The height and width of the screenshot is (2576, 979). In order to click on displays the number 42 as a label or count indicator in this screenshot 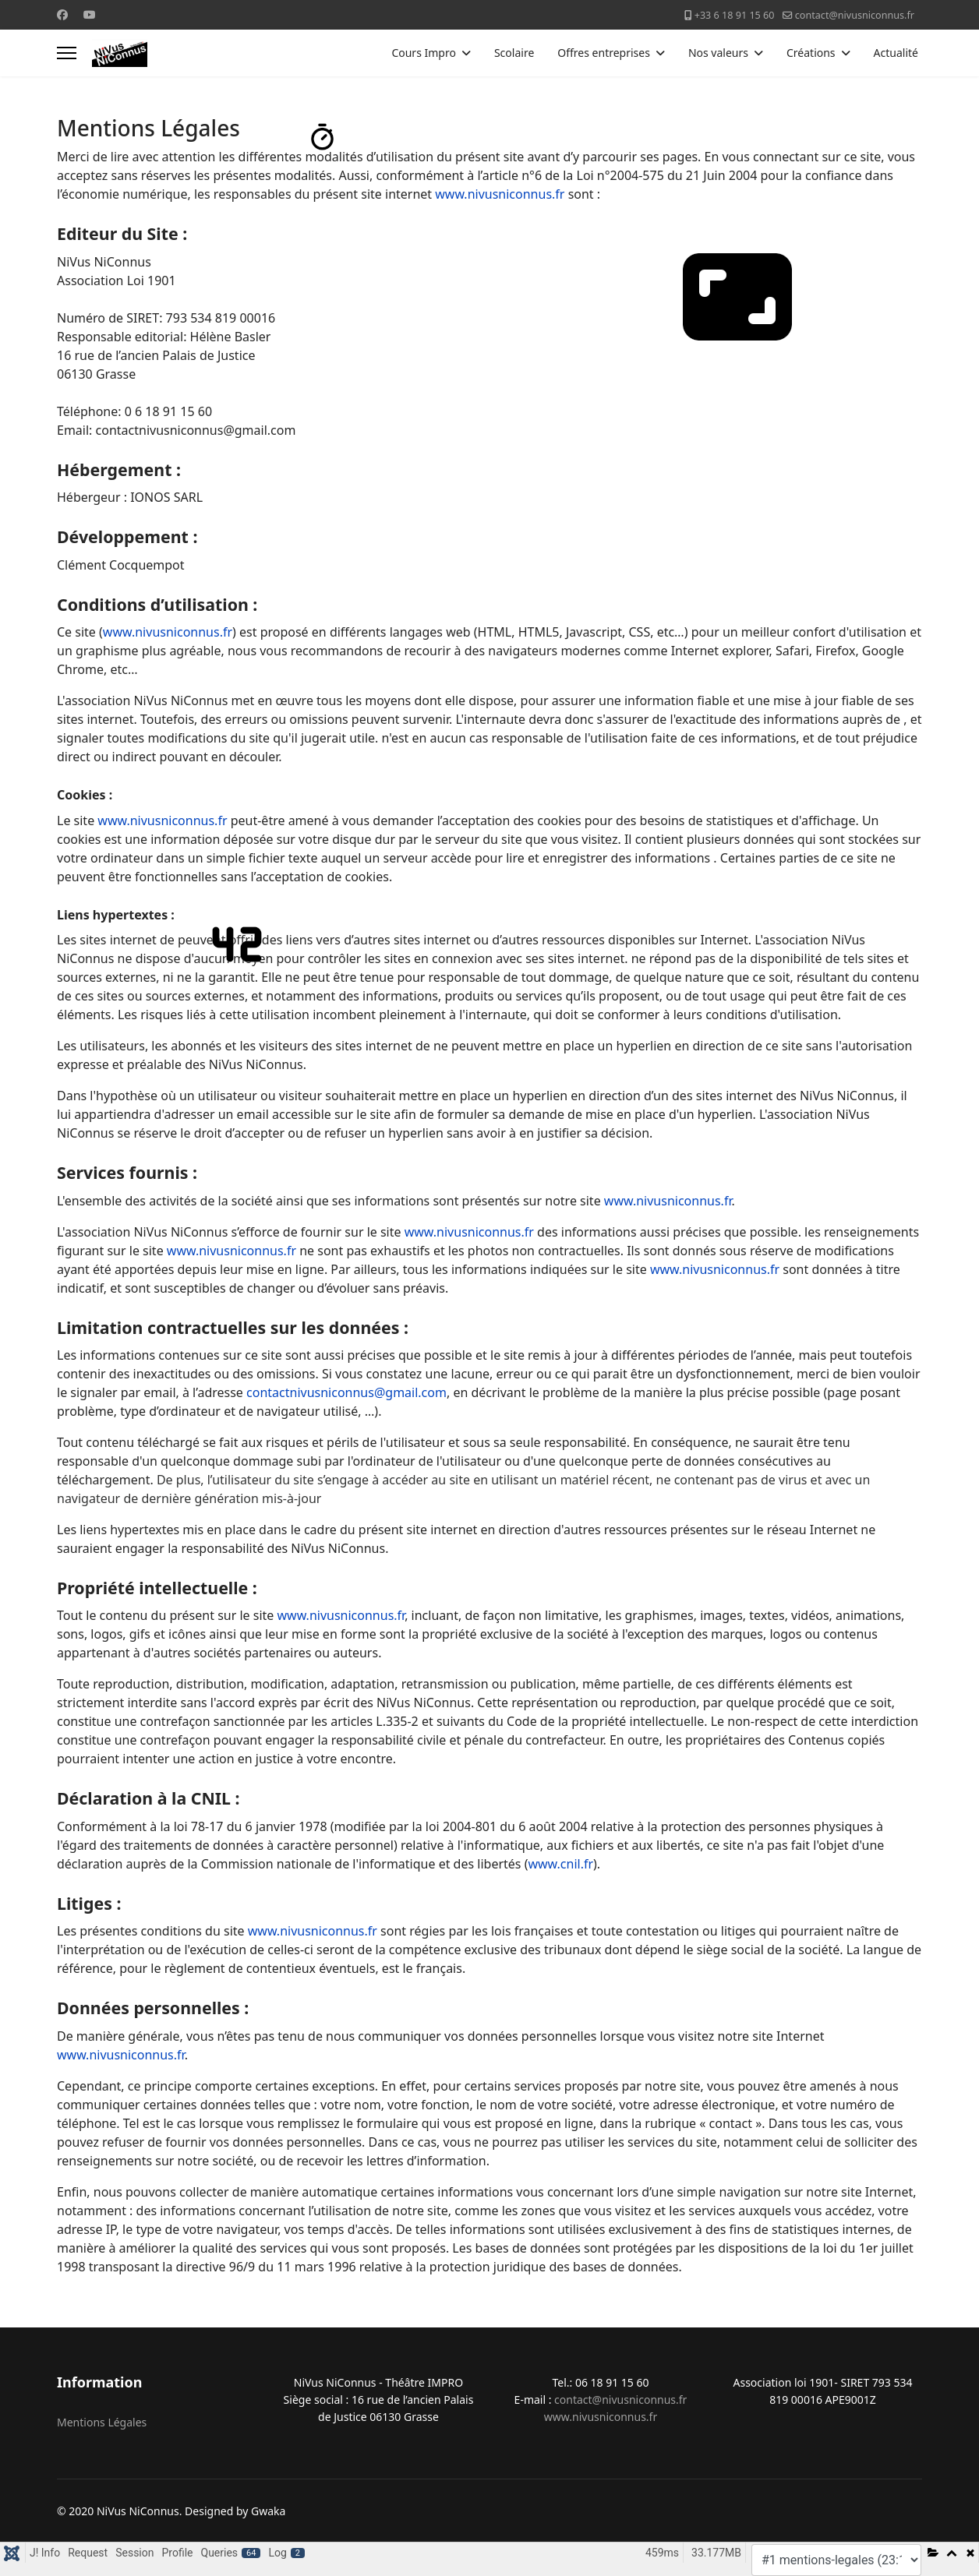, I will do `click(237, 944)`.